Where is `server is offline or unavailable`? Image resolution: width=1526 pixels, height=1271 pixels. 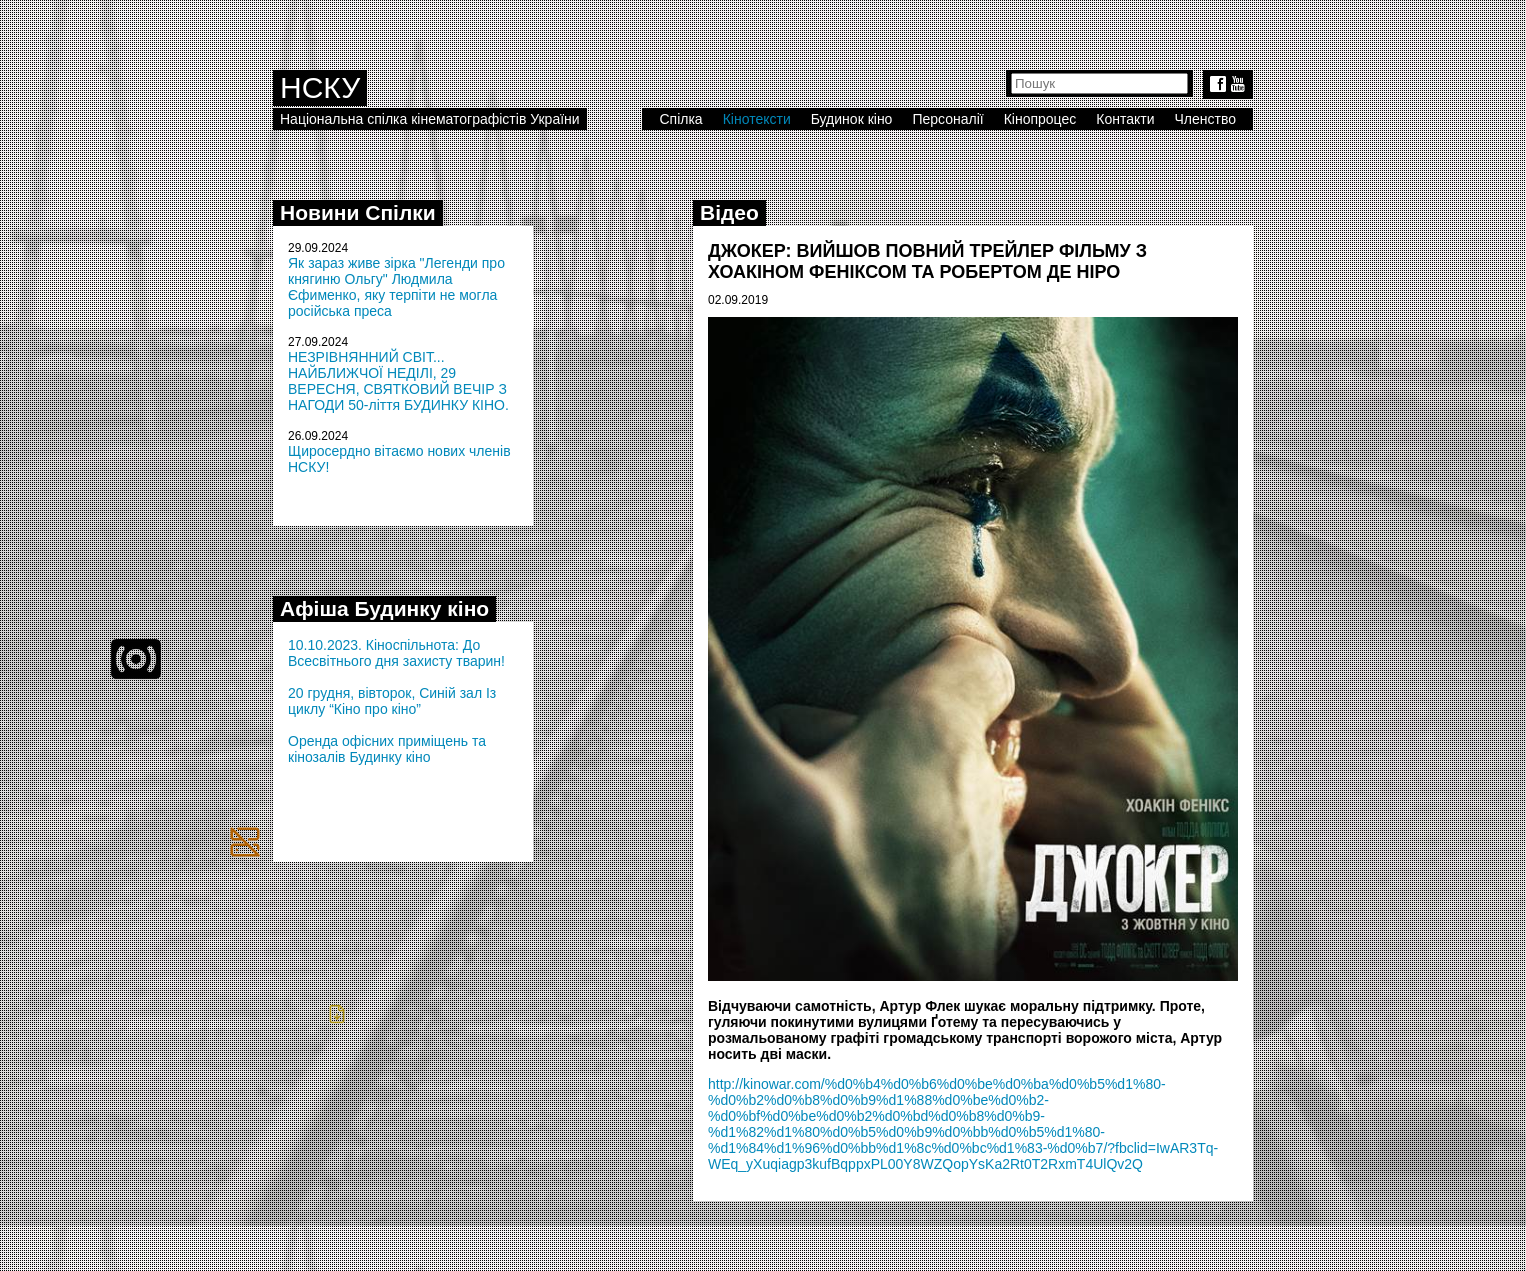
server is offline or unavailable is located at coordinates (245, 842).